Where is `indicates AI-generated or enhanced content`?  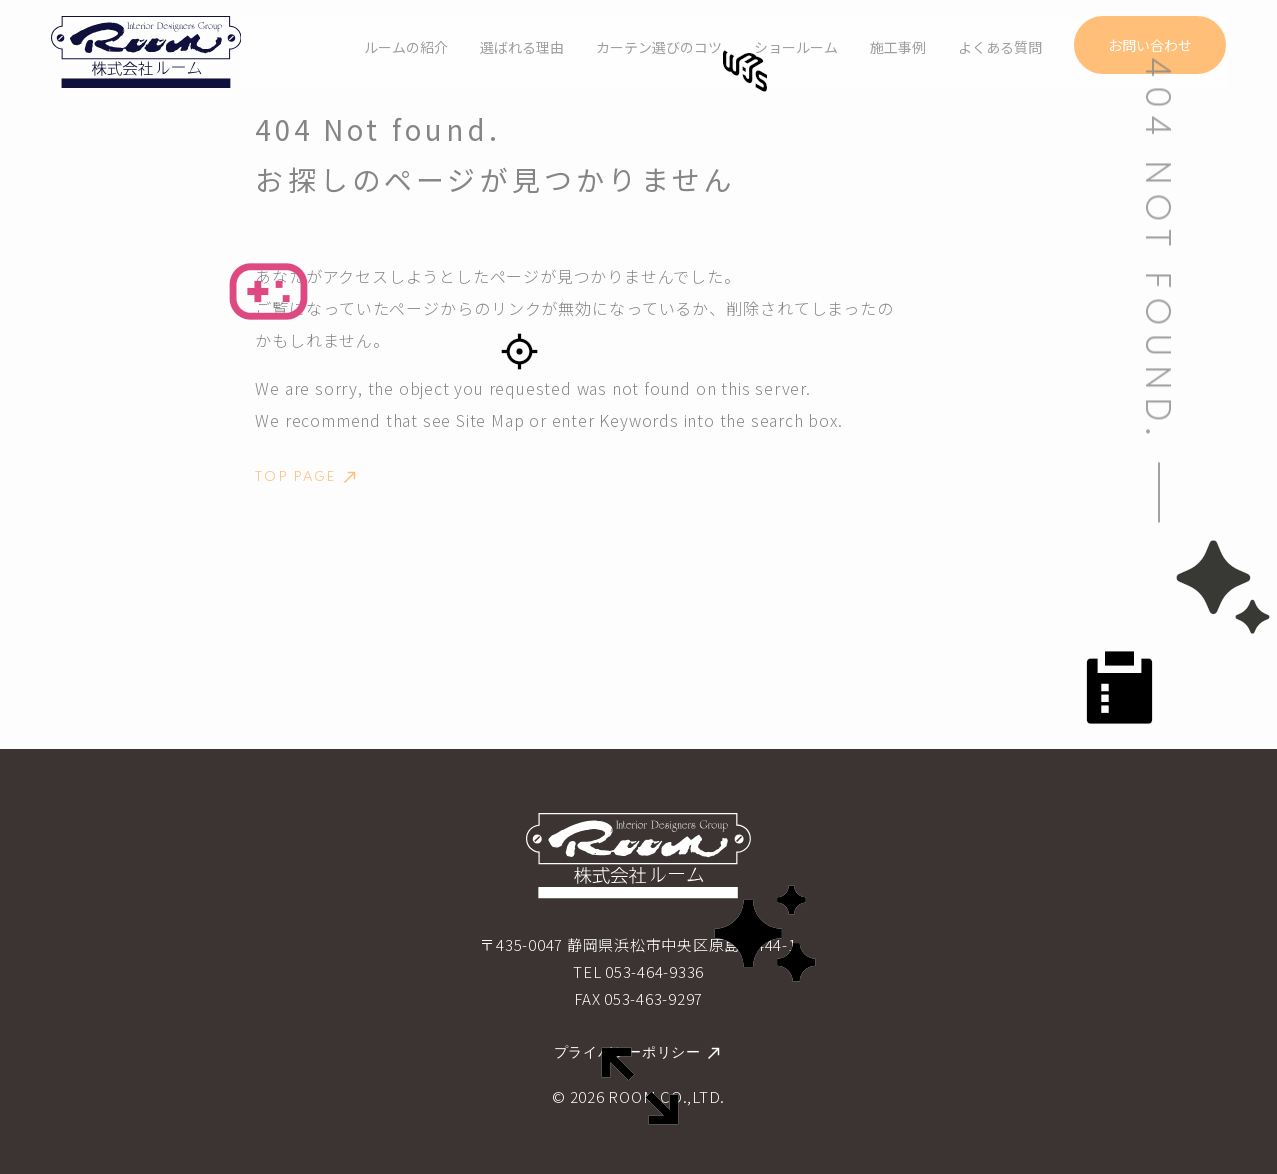 indicates AI-generated or enhanced content is located at coordinates (767, 933).